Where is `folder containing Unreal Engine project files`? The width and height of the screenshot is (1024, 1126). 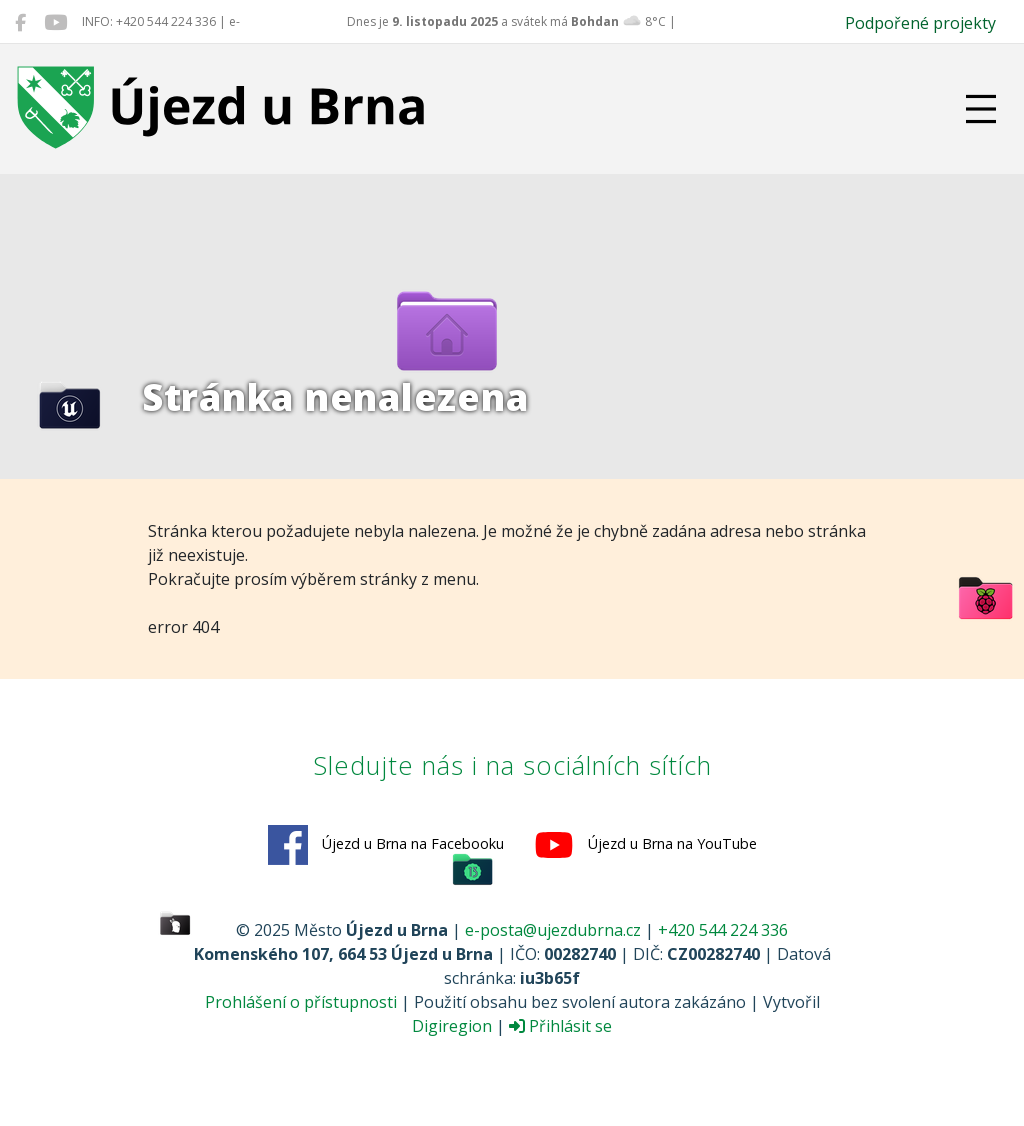 folder containing Unreal Engine project files is located at coordinates (69, 406).